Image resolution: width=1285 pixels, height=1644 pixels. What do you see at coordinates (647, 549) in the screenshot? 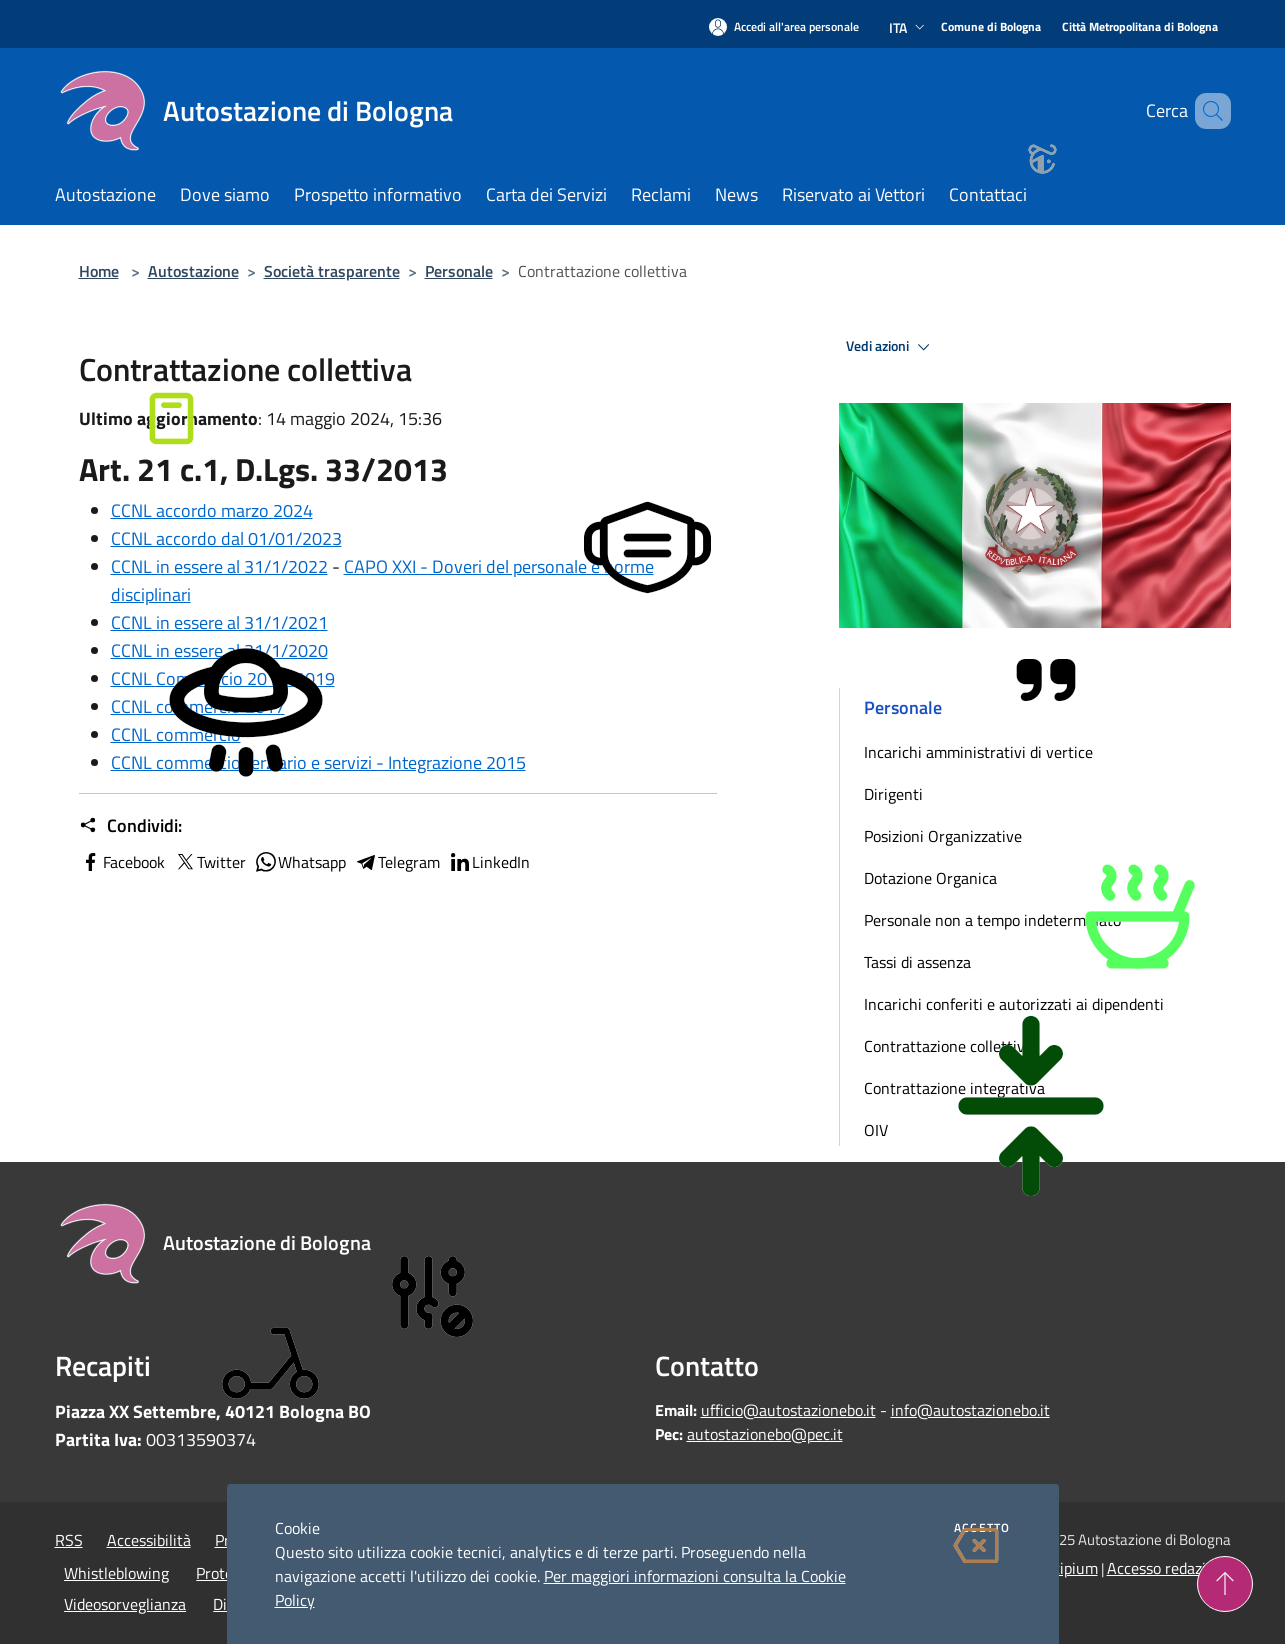
I see `indicates mask required area or health guidelines` at bounding box center [647, 549].